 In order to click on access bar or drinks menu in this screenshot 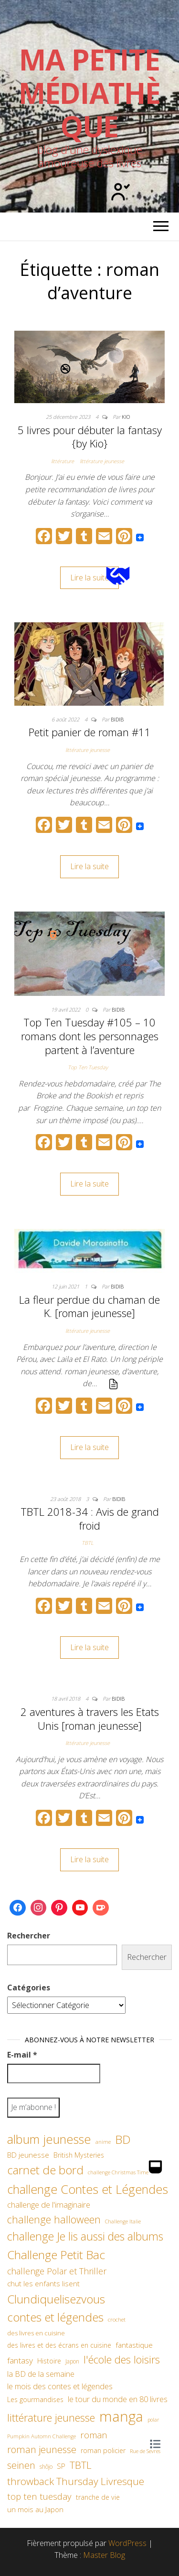, I will do `click(155, 2167)`.